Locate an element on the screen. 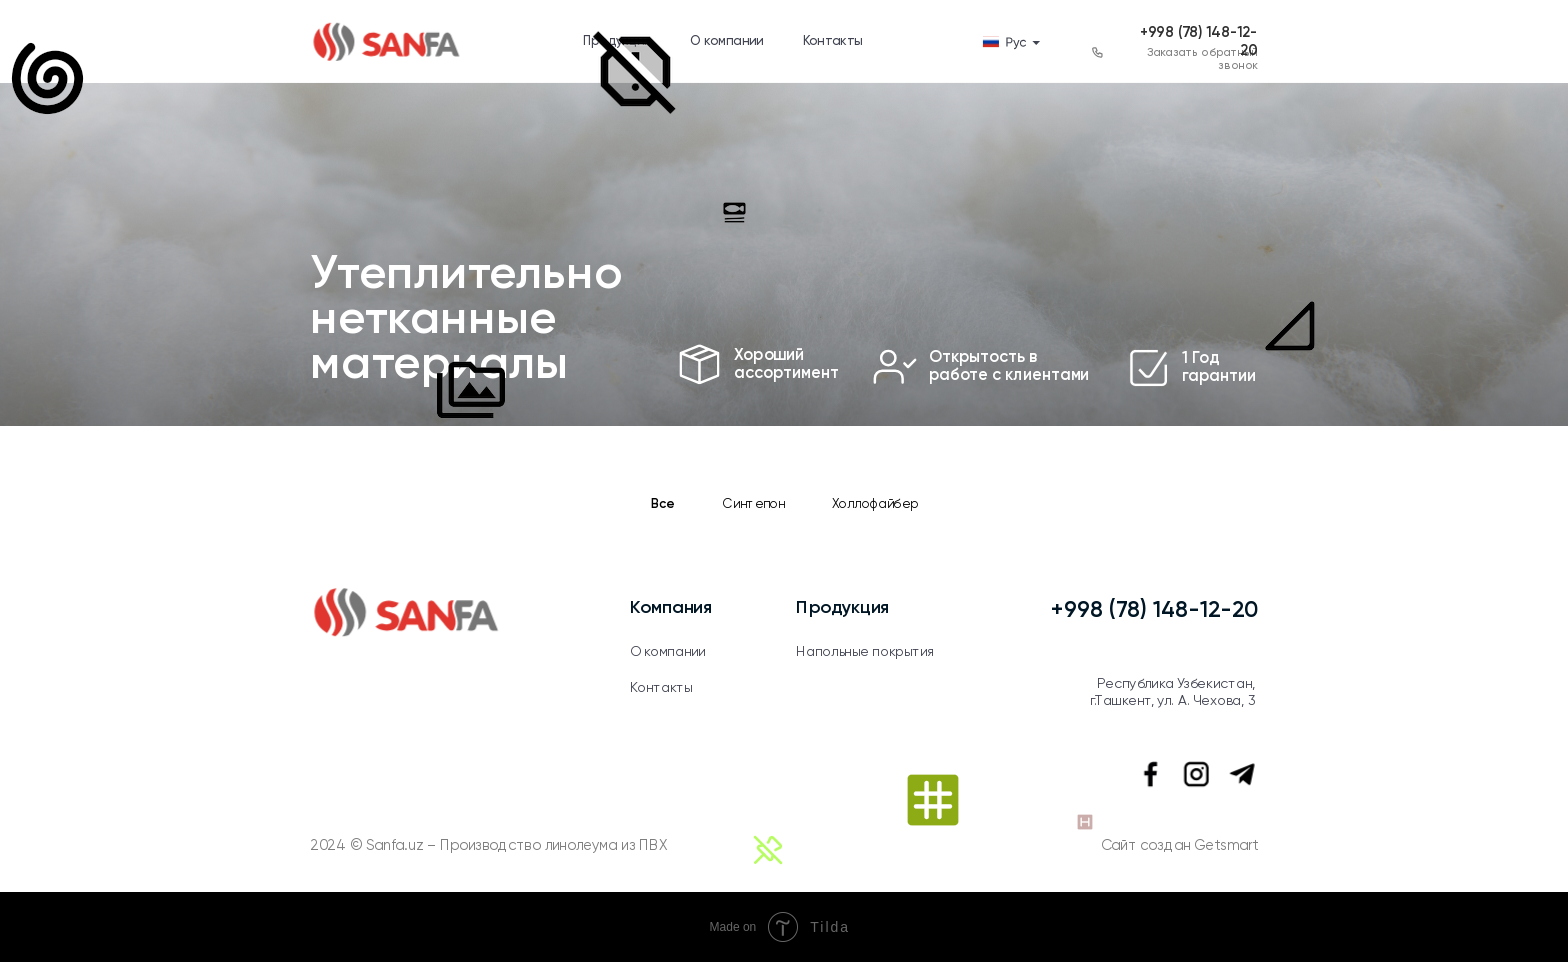 Image resolution: width=1568 pixels, height=962 pixels. unpin an item from your saved list is located at coordinates (768, 850).